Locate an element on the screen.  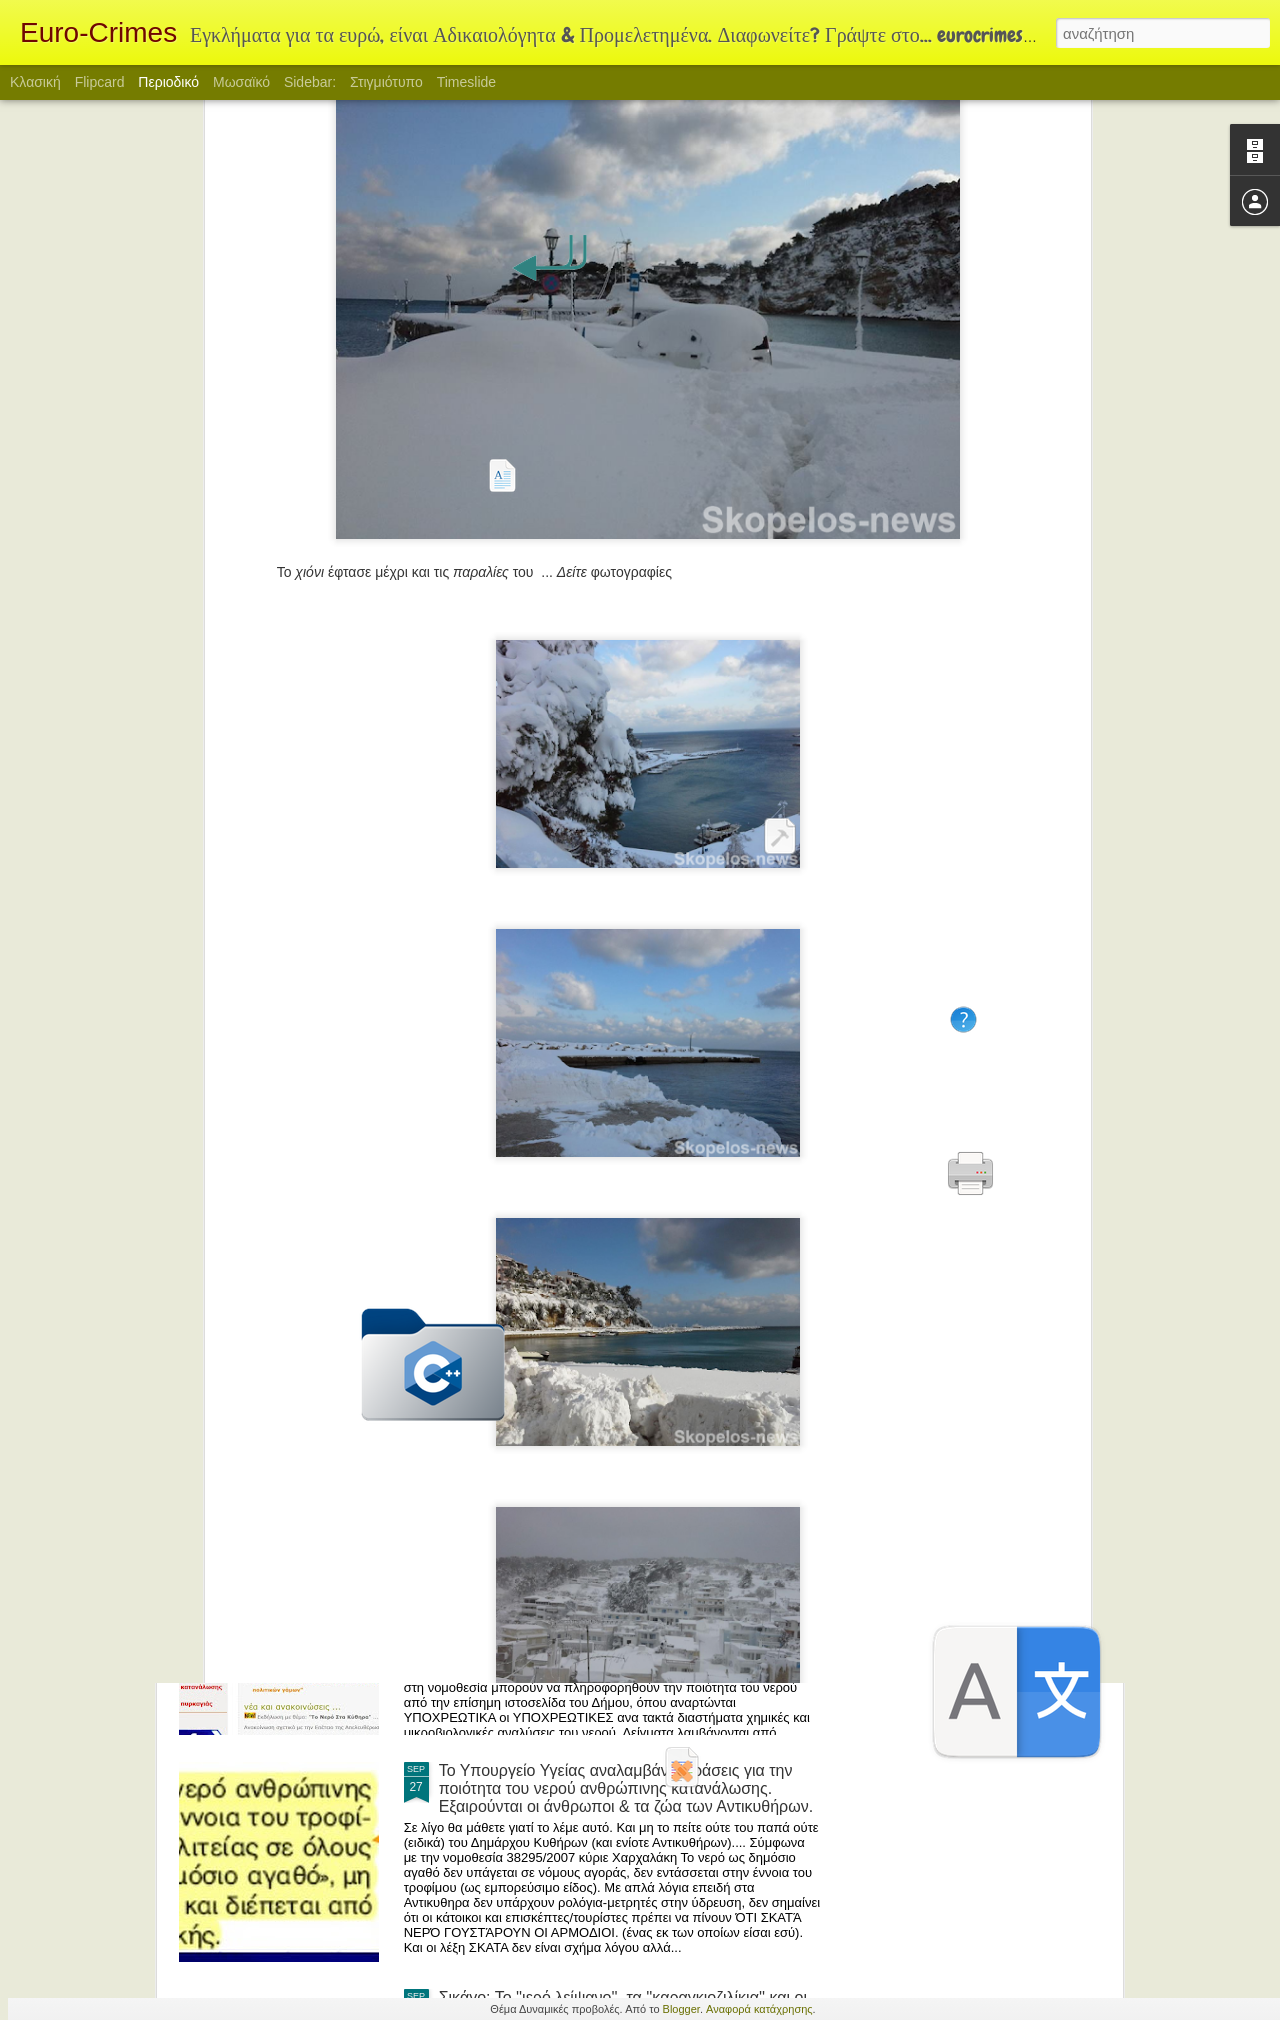
indicates a CMake configuration file is located at coordinates (780, 836).